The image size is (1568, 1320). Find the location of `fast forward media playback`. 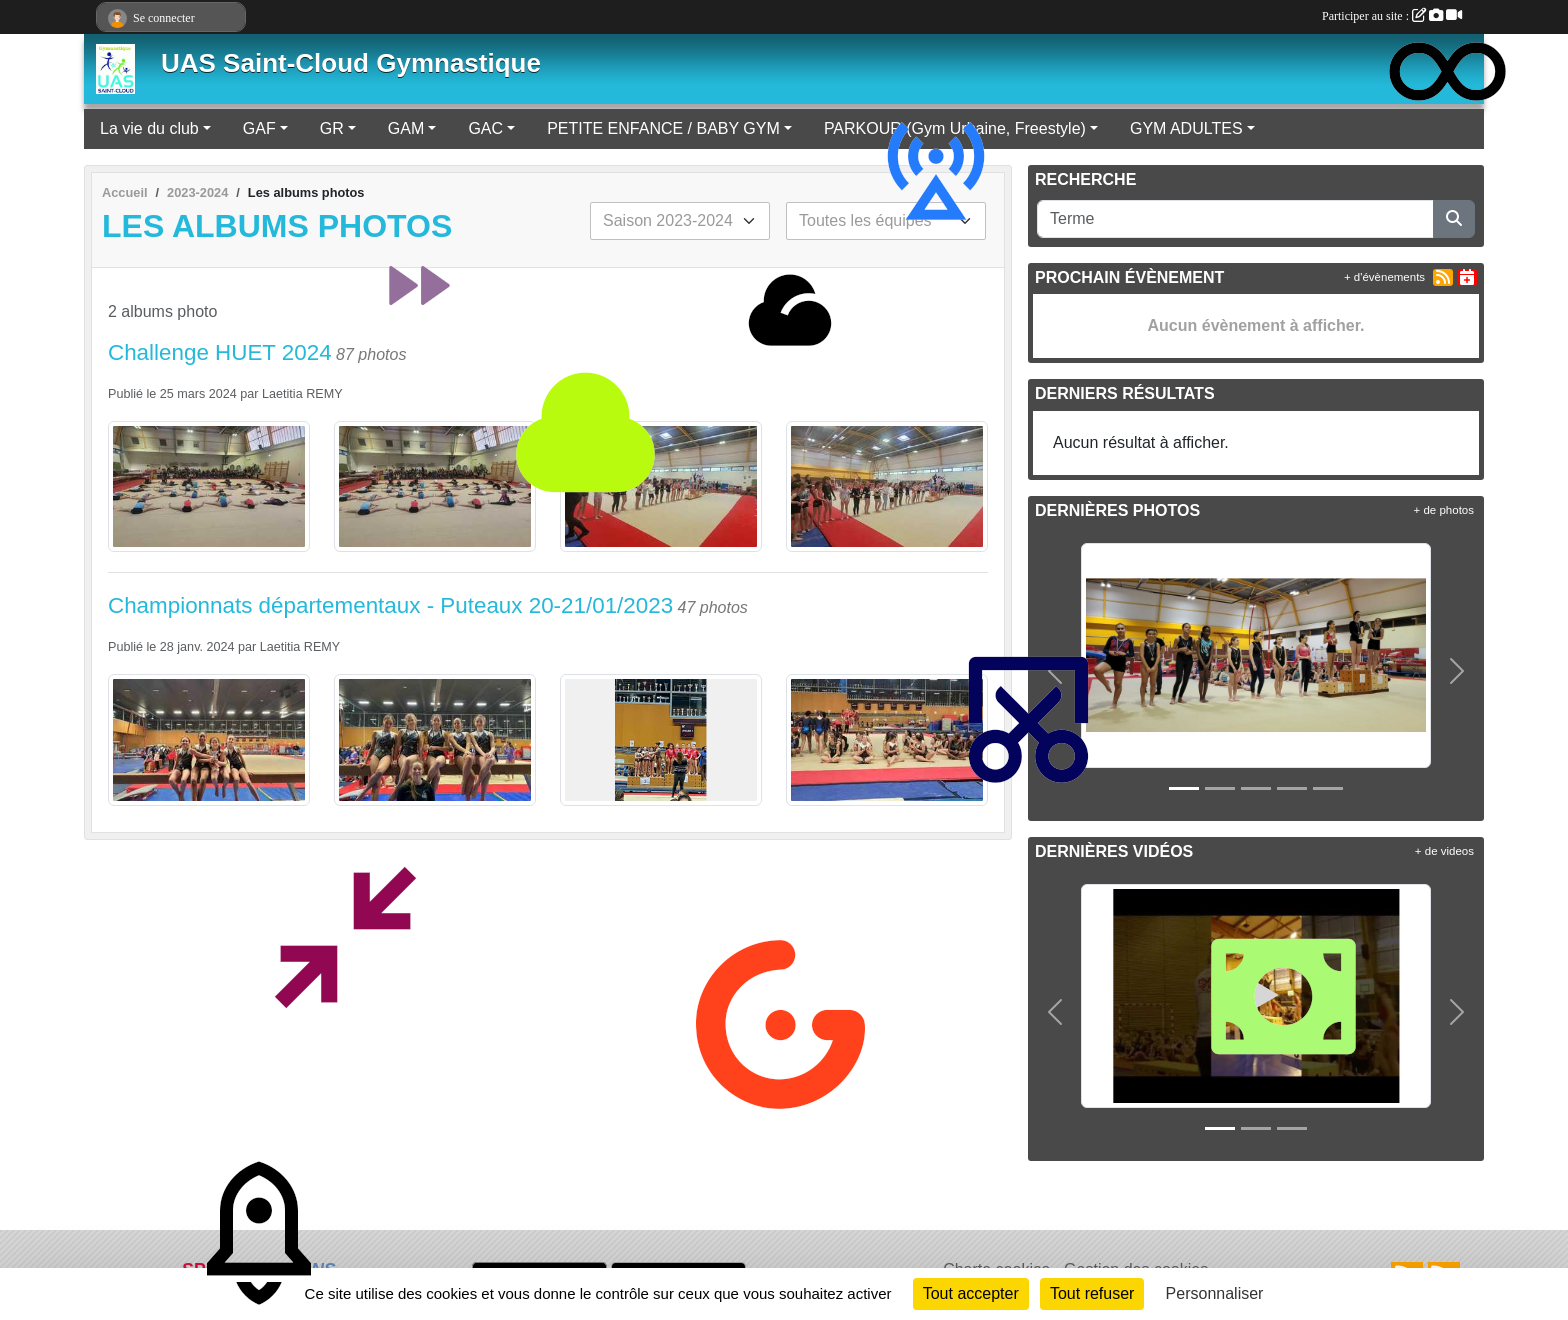

fast forward media playback is located at coordinates (417, 285).